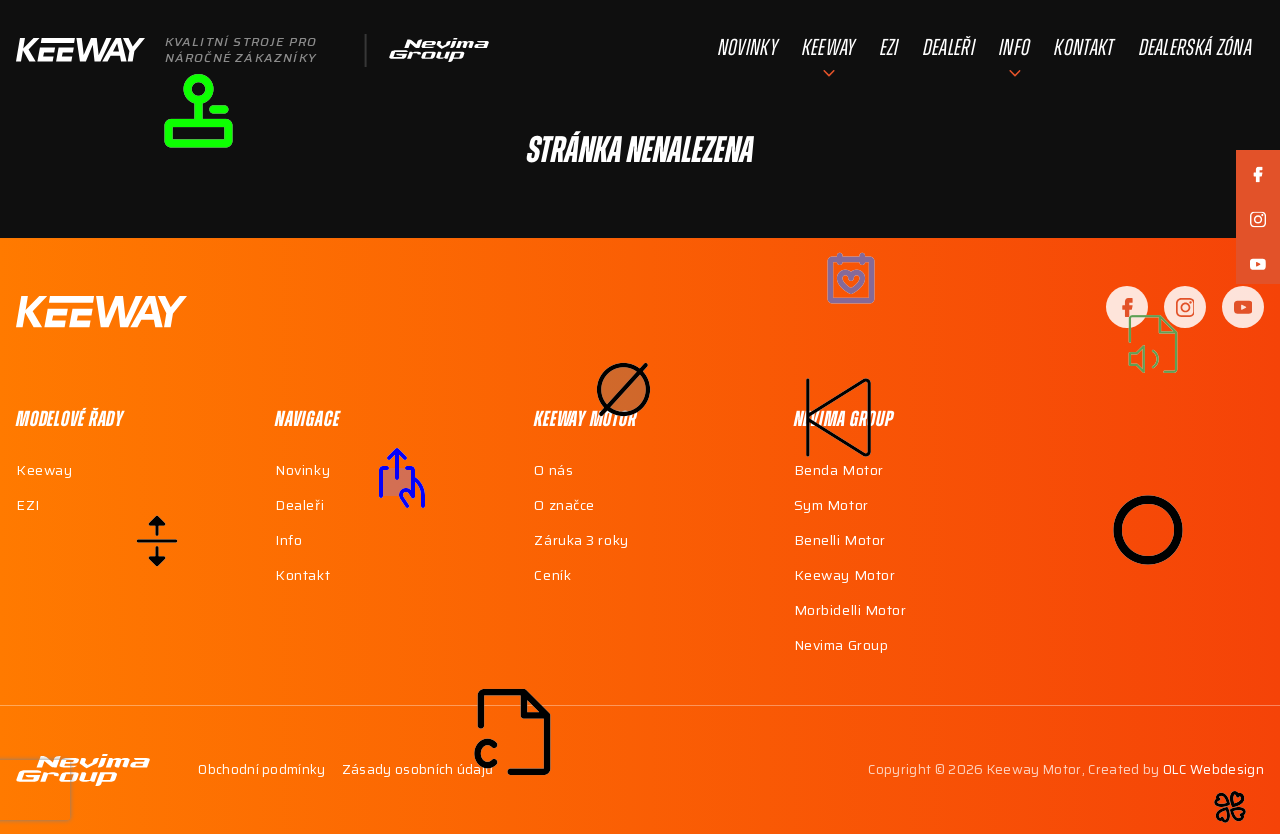  Describe the element at coordinates (399, 478) in the screenshot. I see `deposit or upload funds manually` at that location.